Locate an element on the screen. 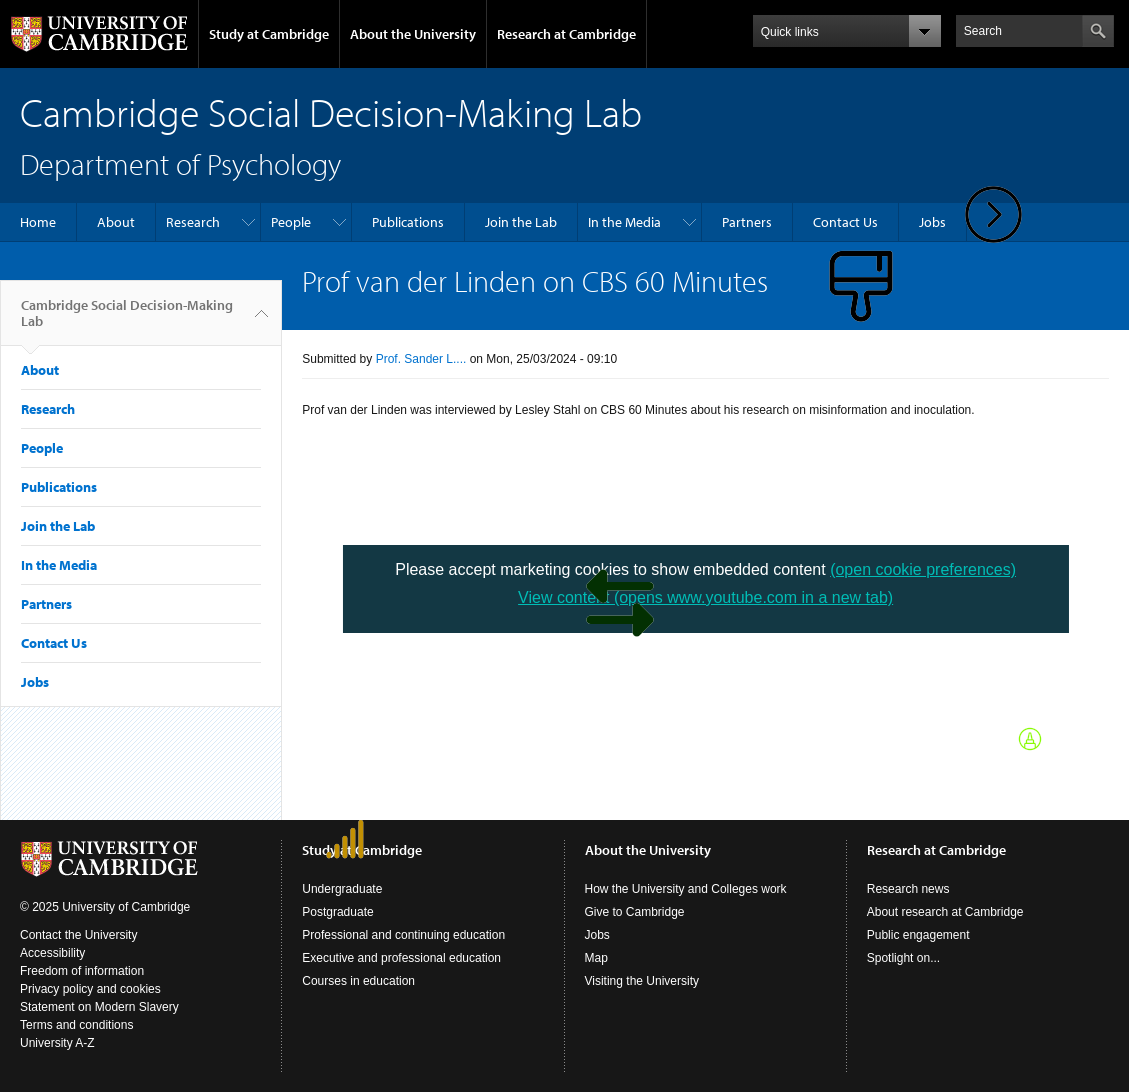  resize or adjust width horizontally is located at coordinates (620, 603).